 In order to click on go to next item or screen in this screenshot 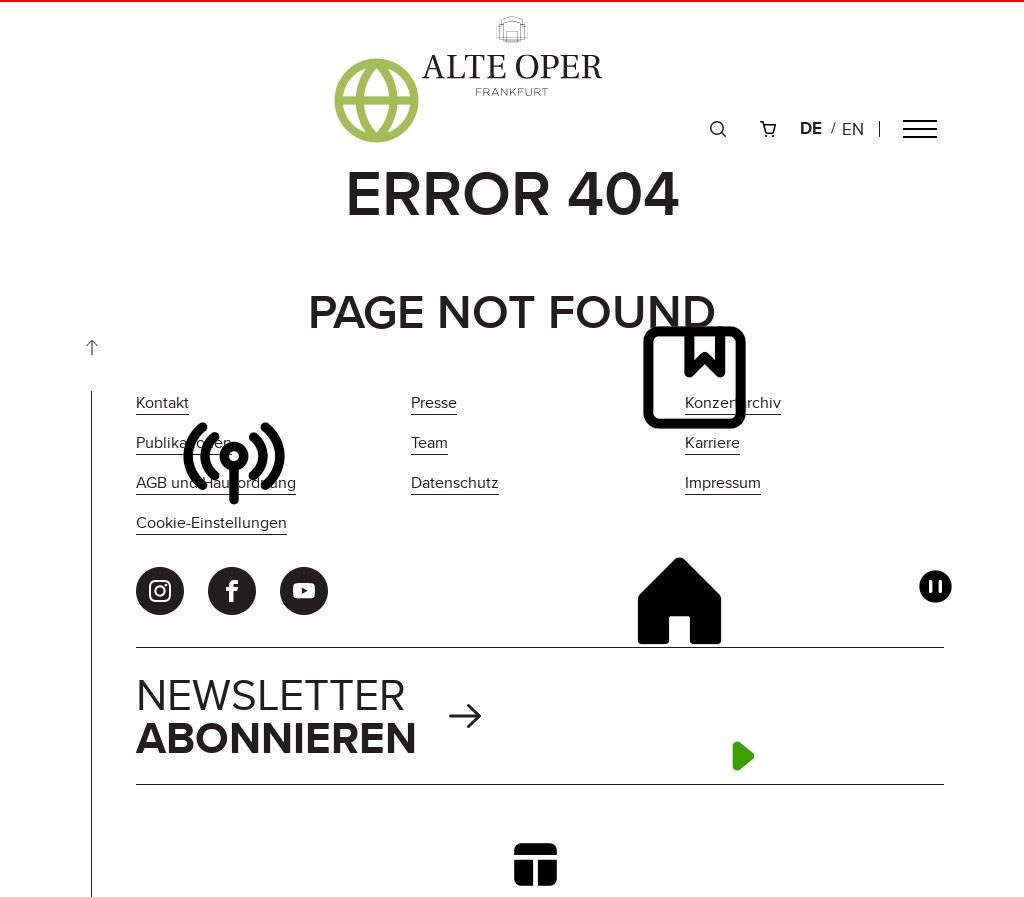, I will do `click(741, 756)`.